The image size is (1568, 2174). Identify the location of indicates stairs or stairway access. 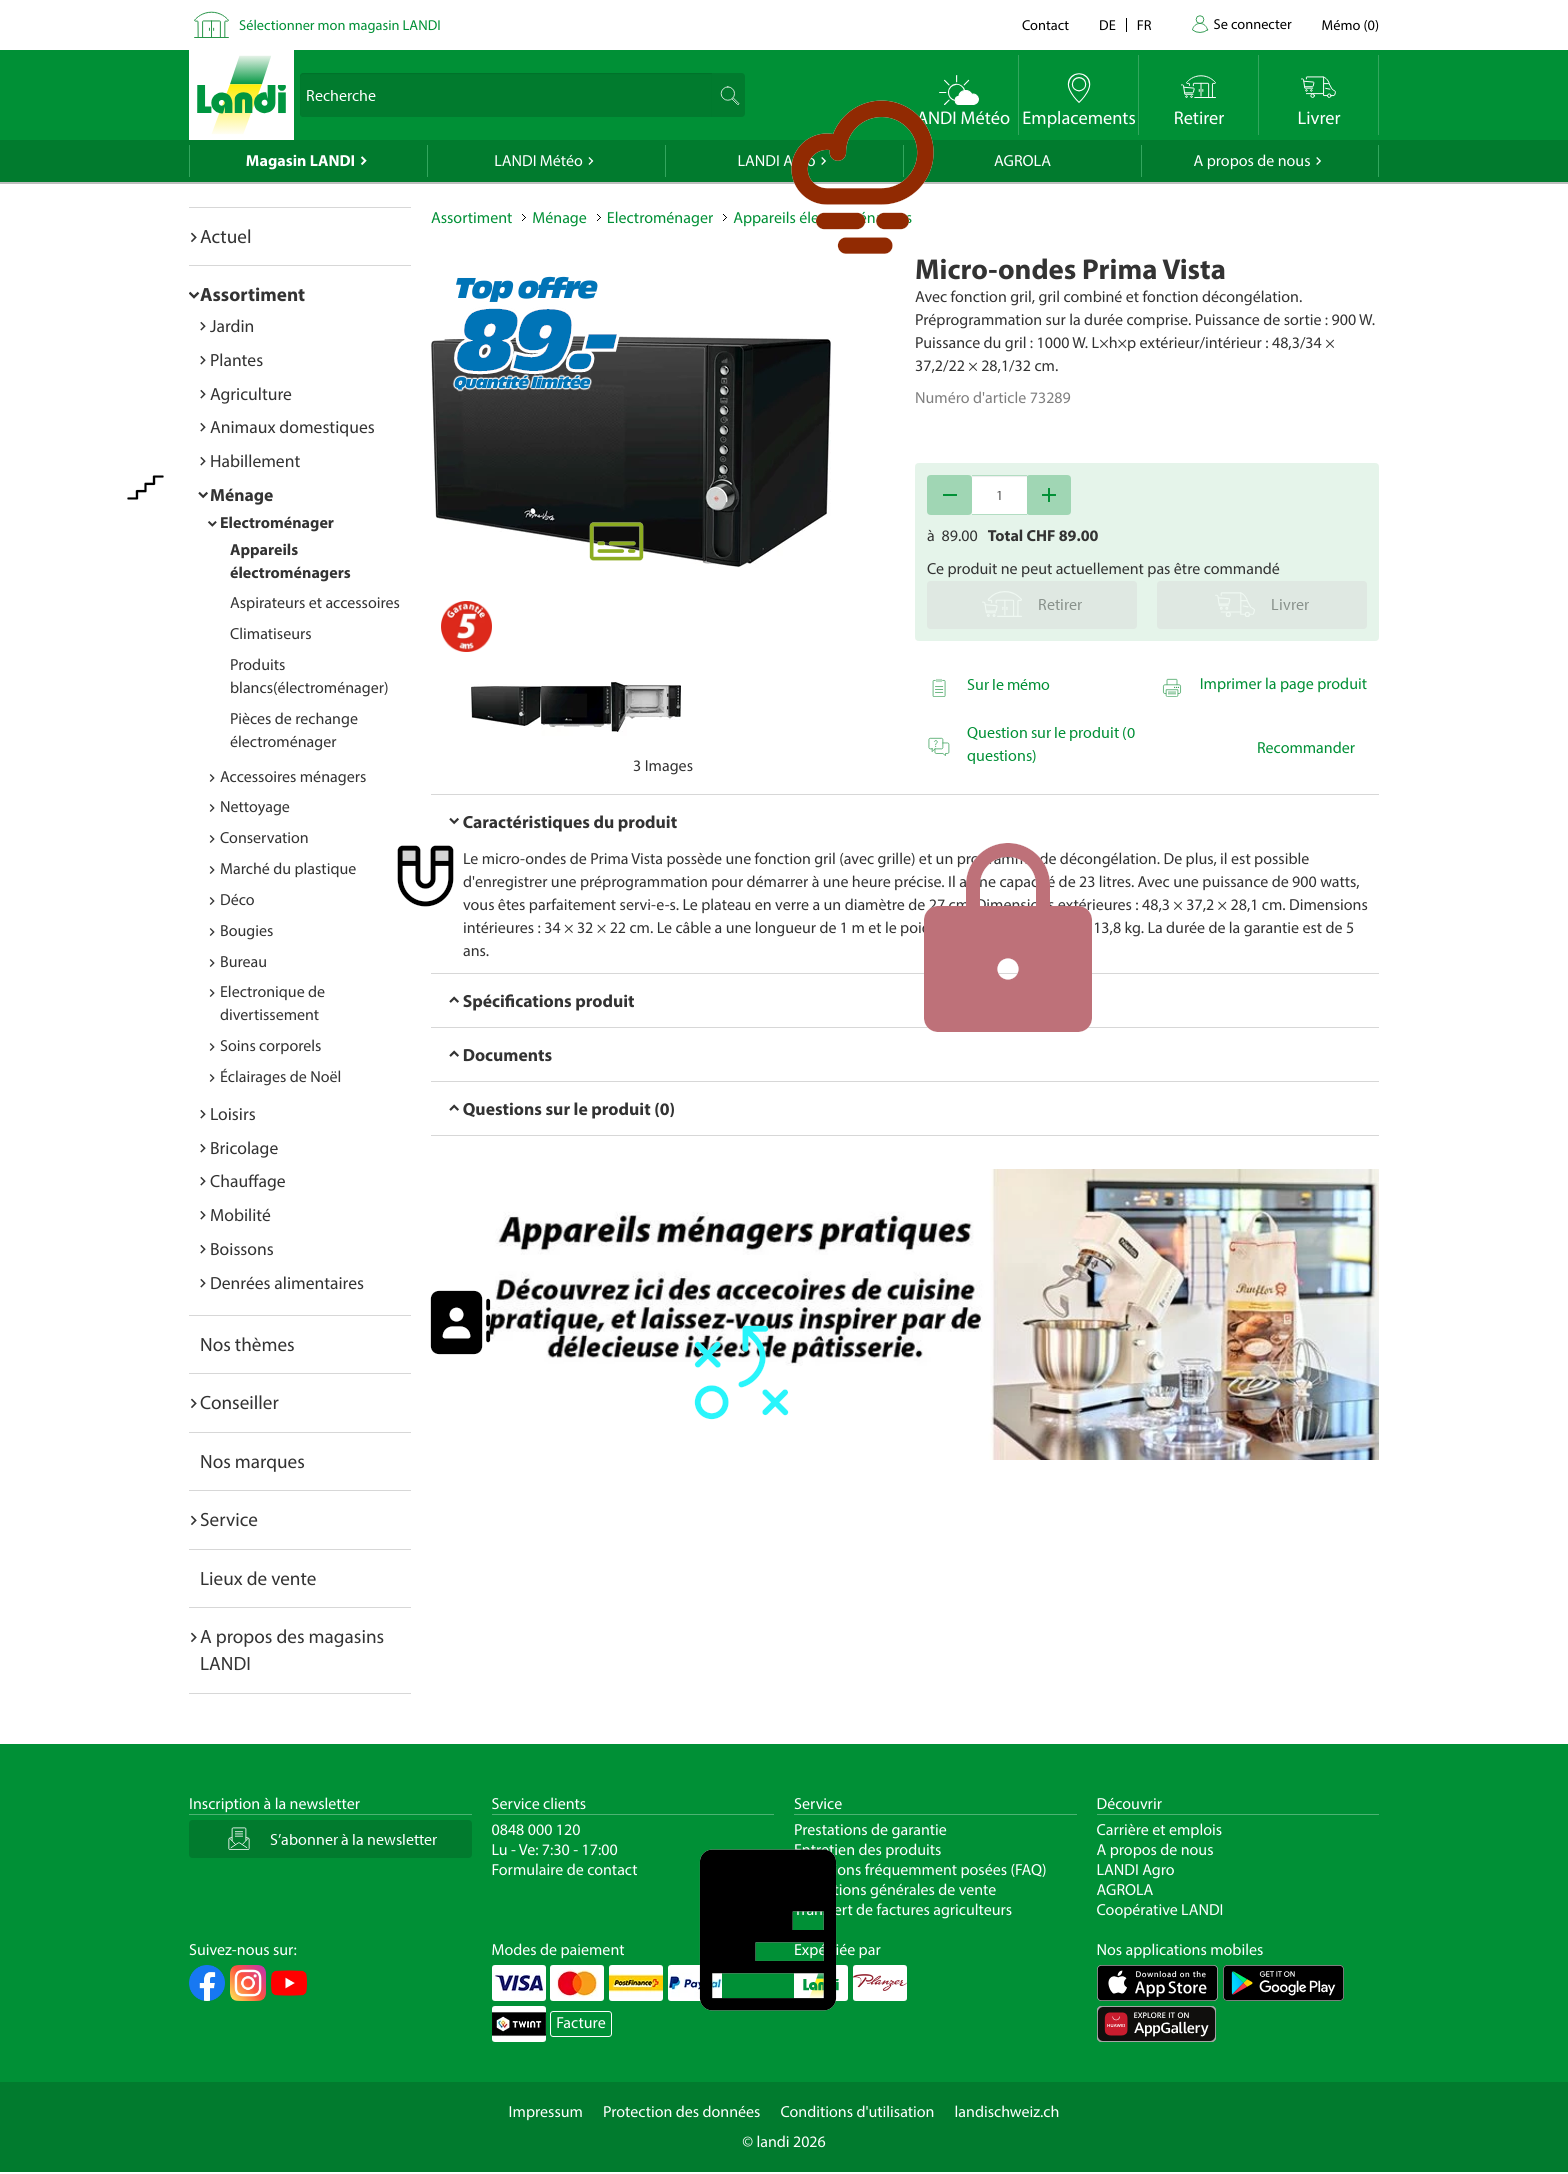
(768, 1930).